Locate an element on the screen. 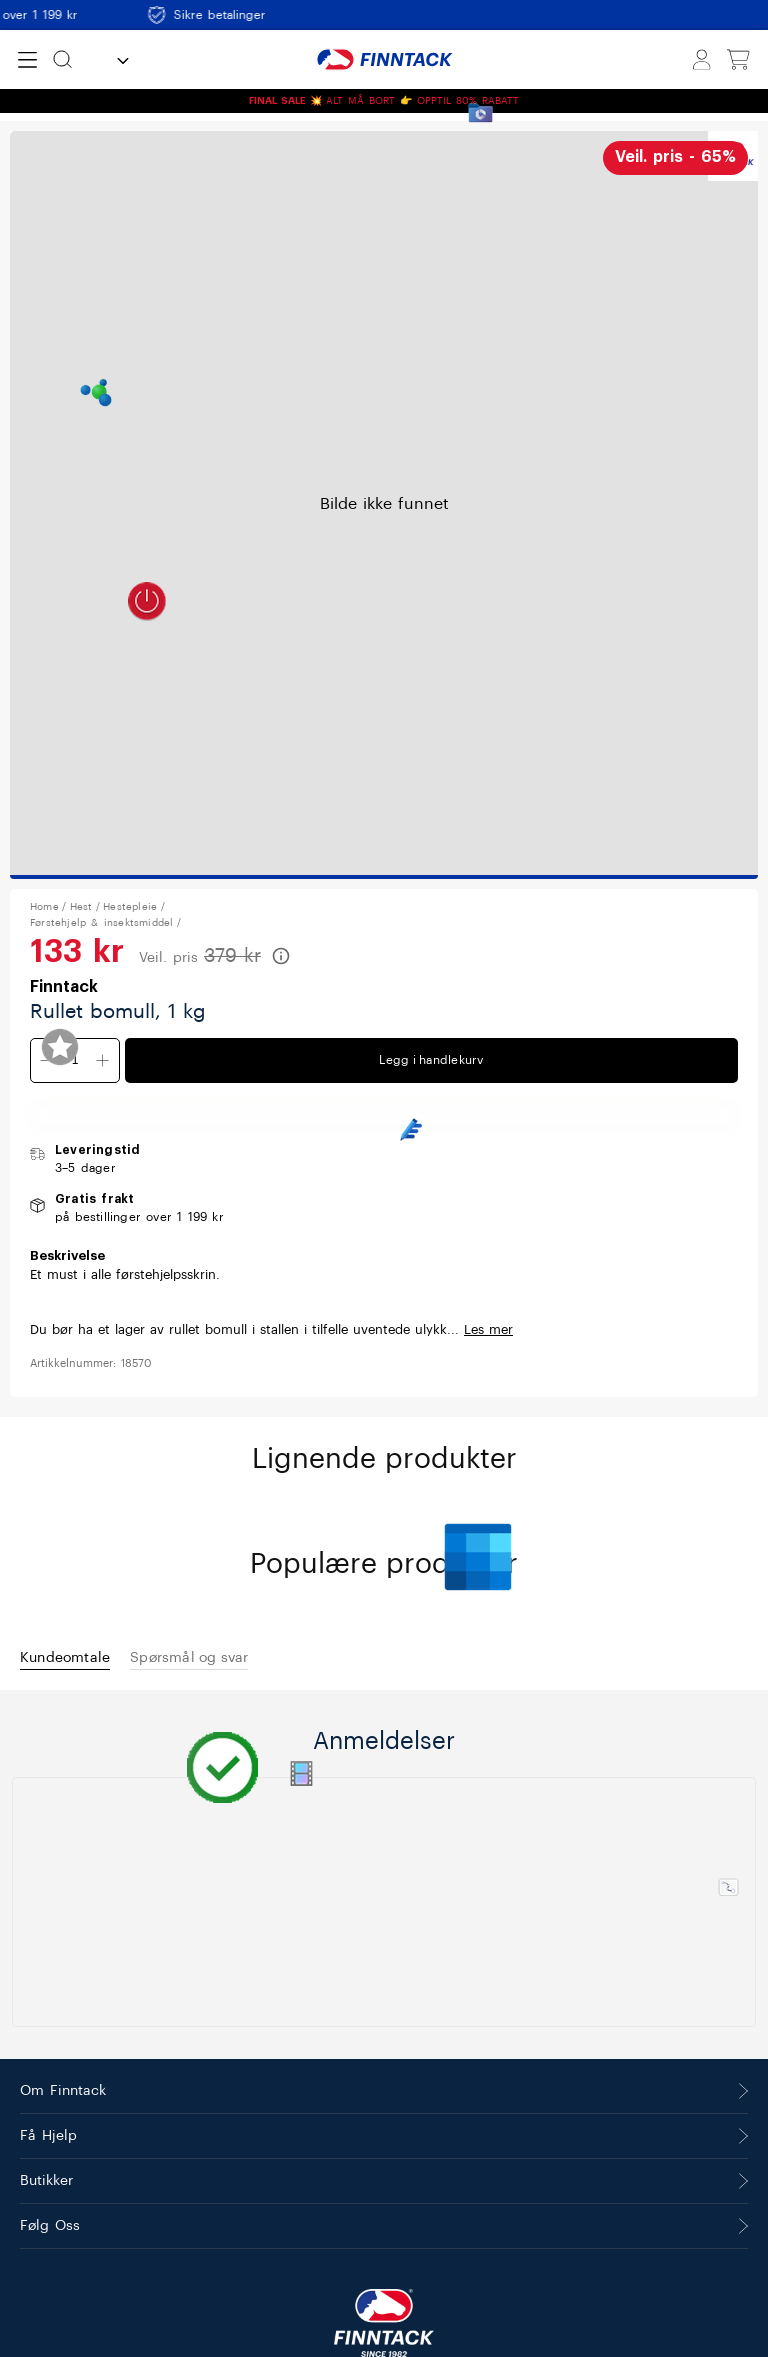 This screenshot has height=2357, width=768. open Microsoft 365 files folder is located at coordinates (480, 113).